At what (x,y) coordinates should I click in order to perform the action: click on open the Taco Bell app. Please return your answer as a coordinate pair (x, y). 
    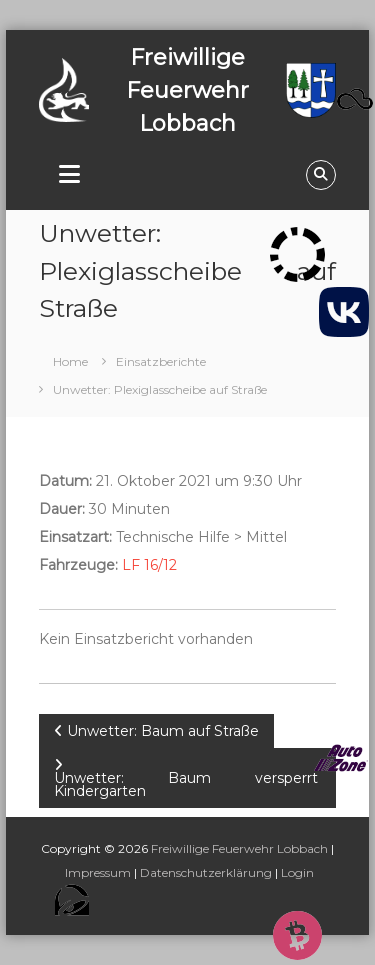
    Looking at the image, I should click on (72, 900).